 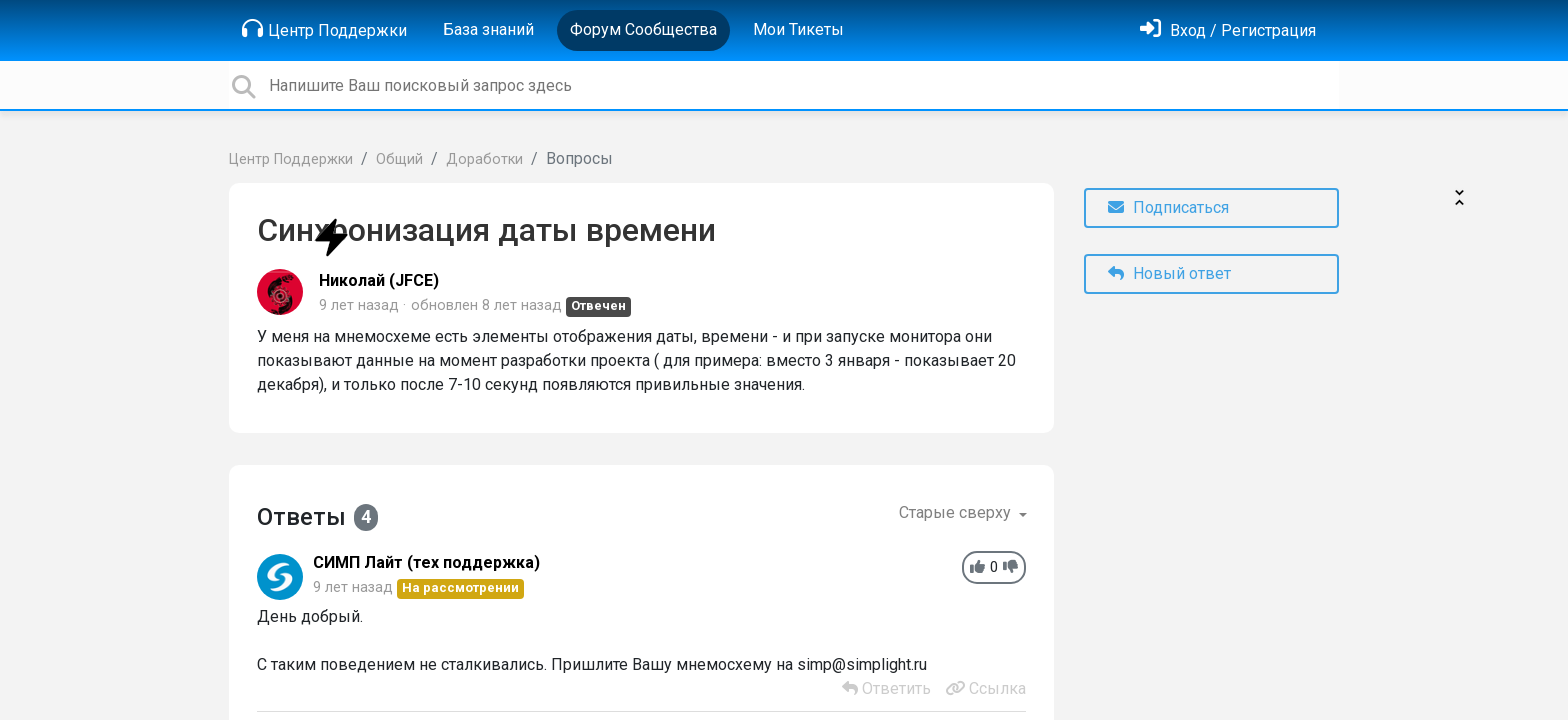 I want to click on indicates flash or lightning mode is enabled, so click(x=331, y=237).